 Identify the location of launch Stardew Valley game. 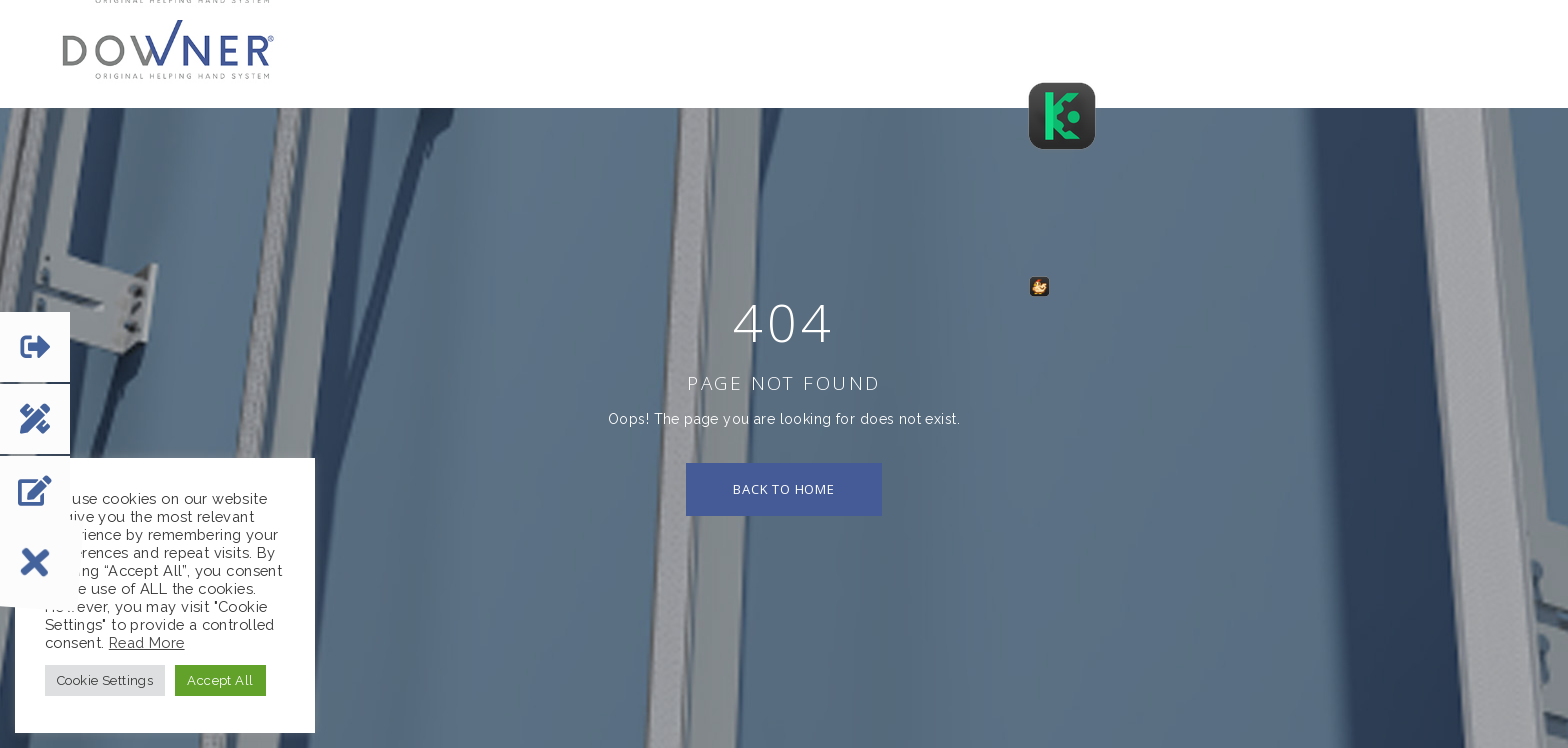
(1039, 286).